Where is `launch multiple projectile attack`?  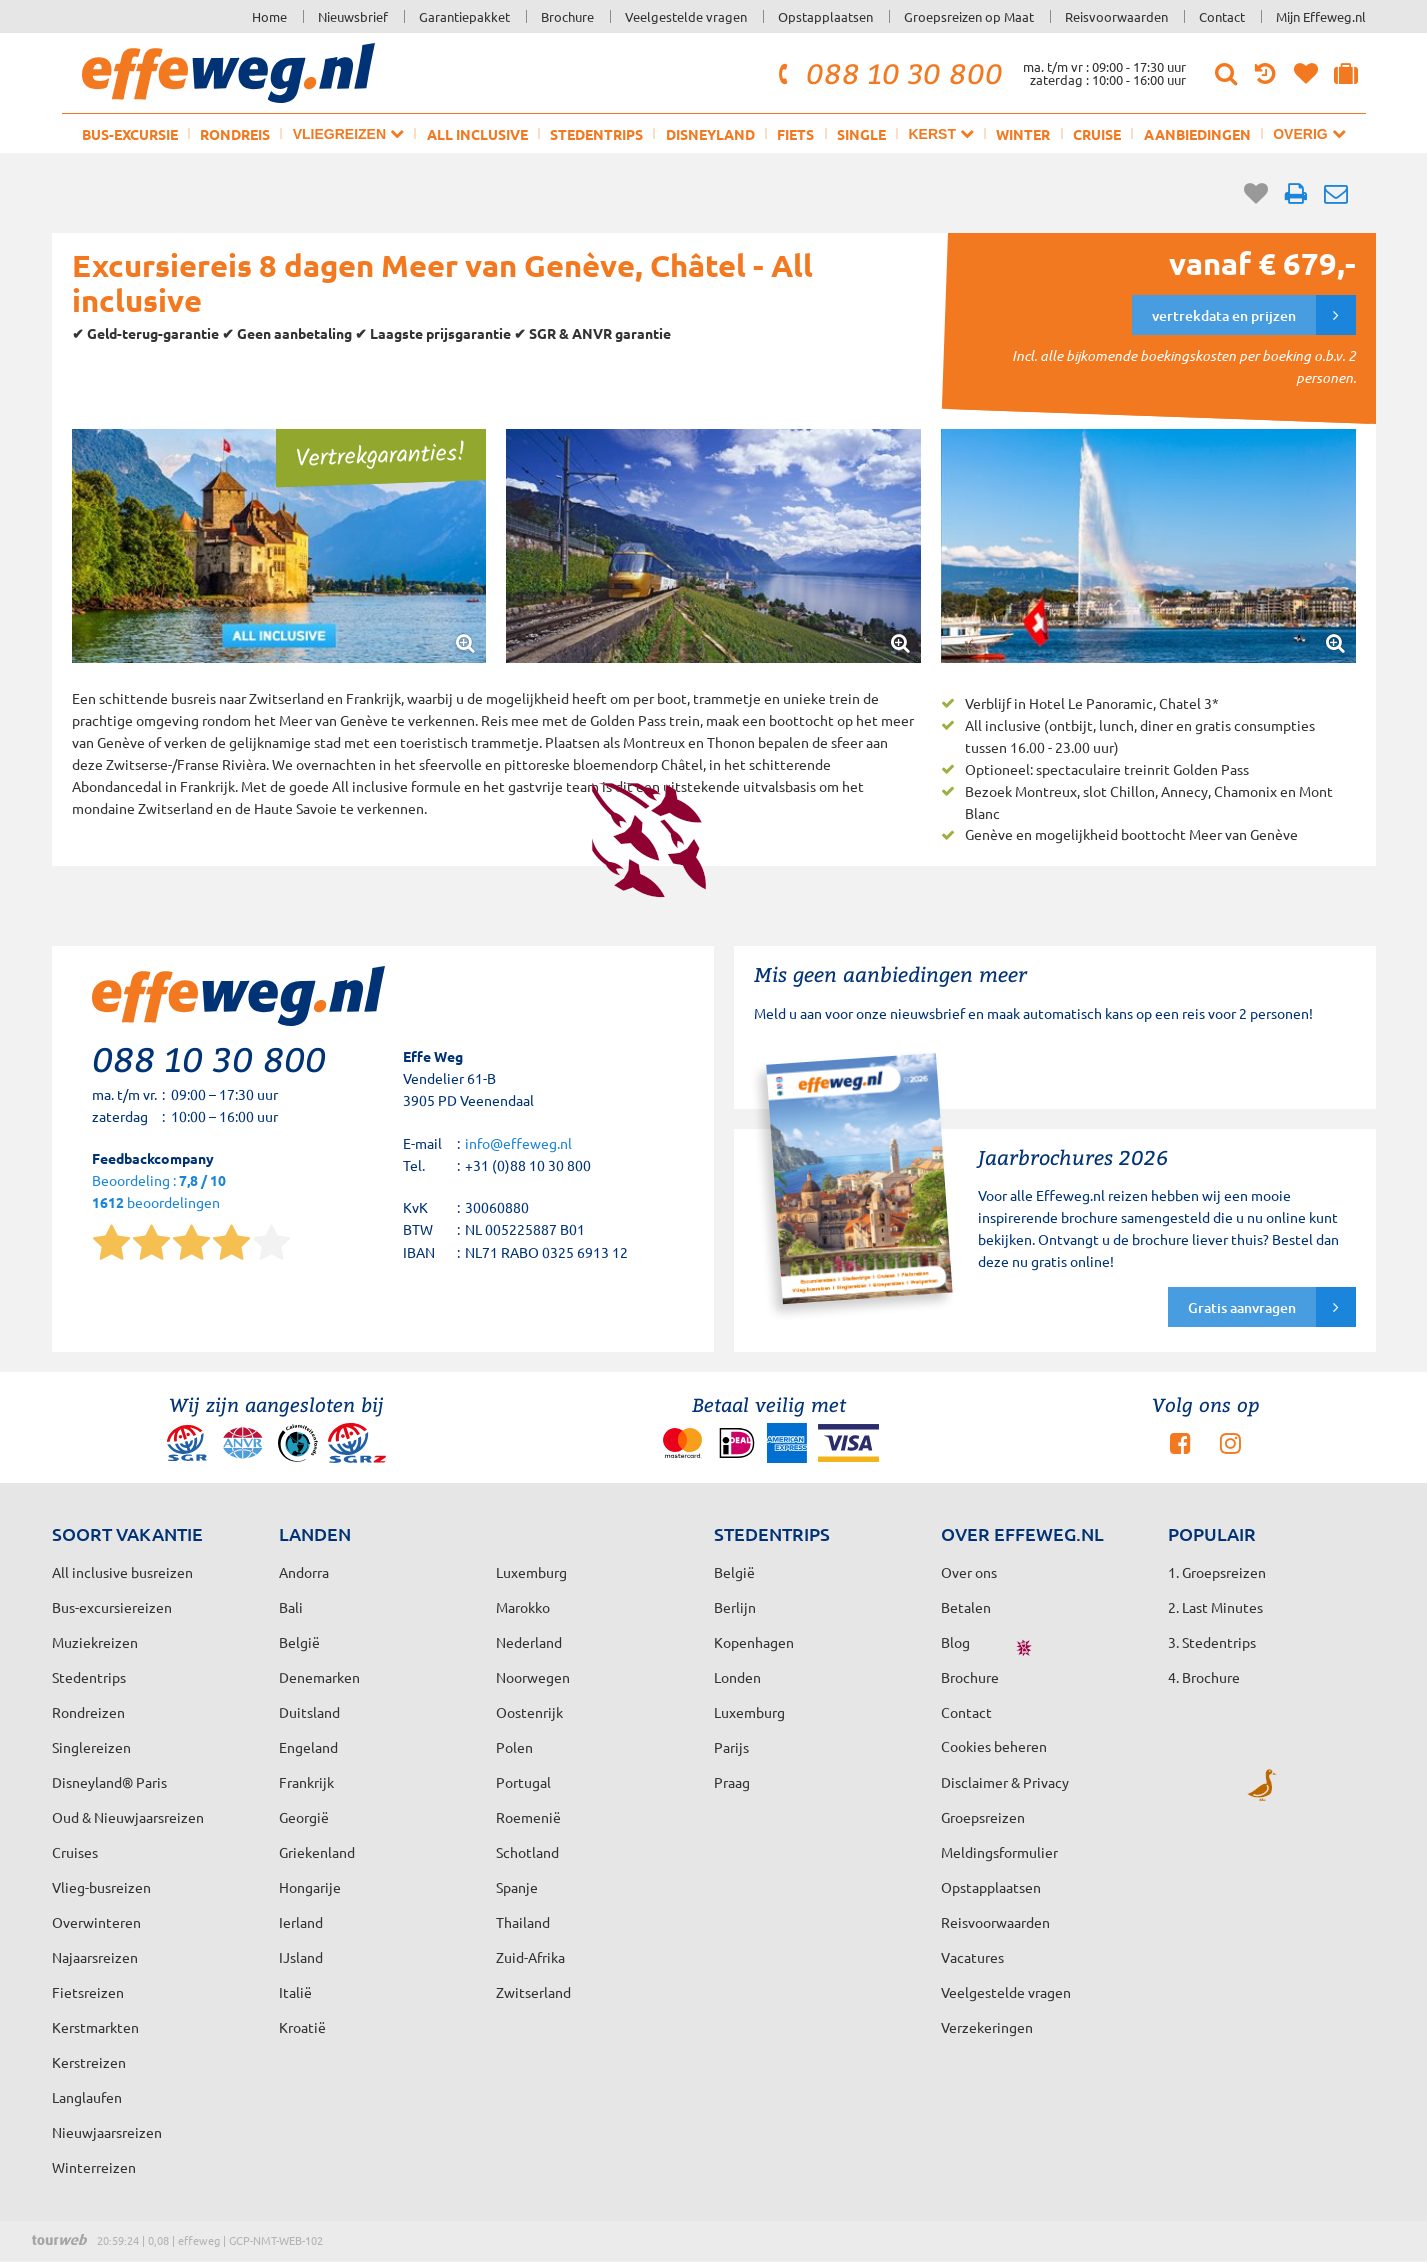
launch multiple projectile attack is located at coordinates (649, 840).